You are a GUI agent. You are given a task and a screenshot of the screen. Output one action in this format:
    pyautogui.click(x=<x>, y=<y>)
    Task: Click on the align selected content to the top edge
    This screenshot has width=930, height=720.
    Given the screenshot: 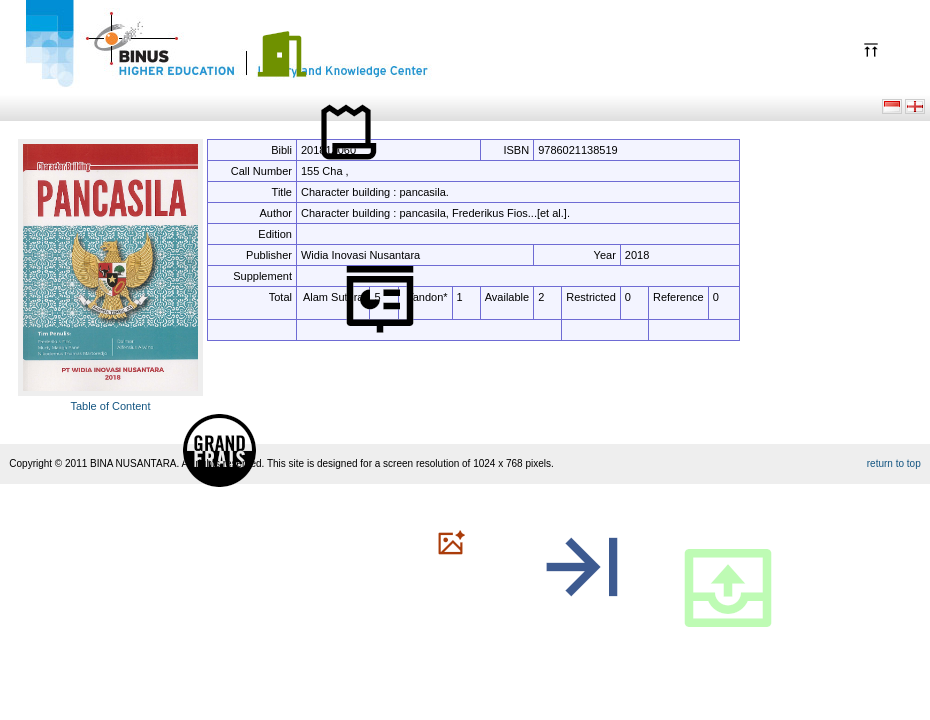 What is the action you would take?
    pyautogui.click(x=871, y=50)
    